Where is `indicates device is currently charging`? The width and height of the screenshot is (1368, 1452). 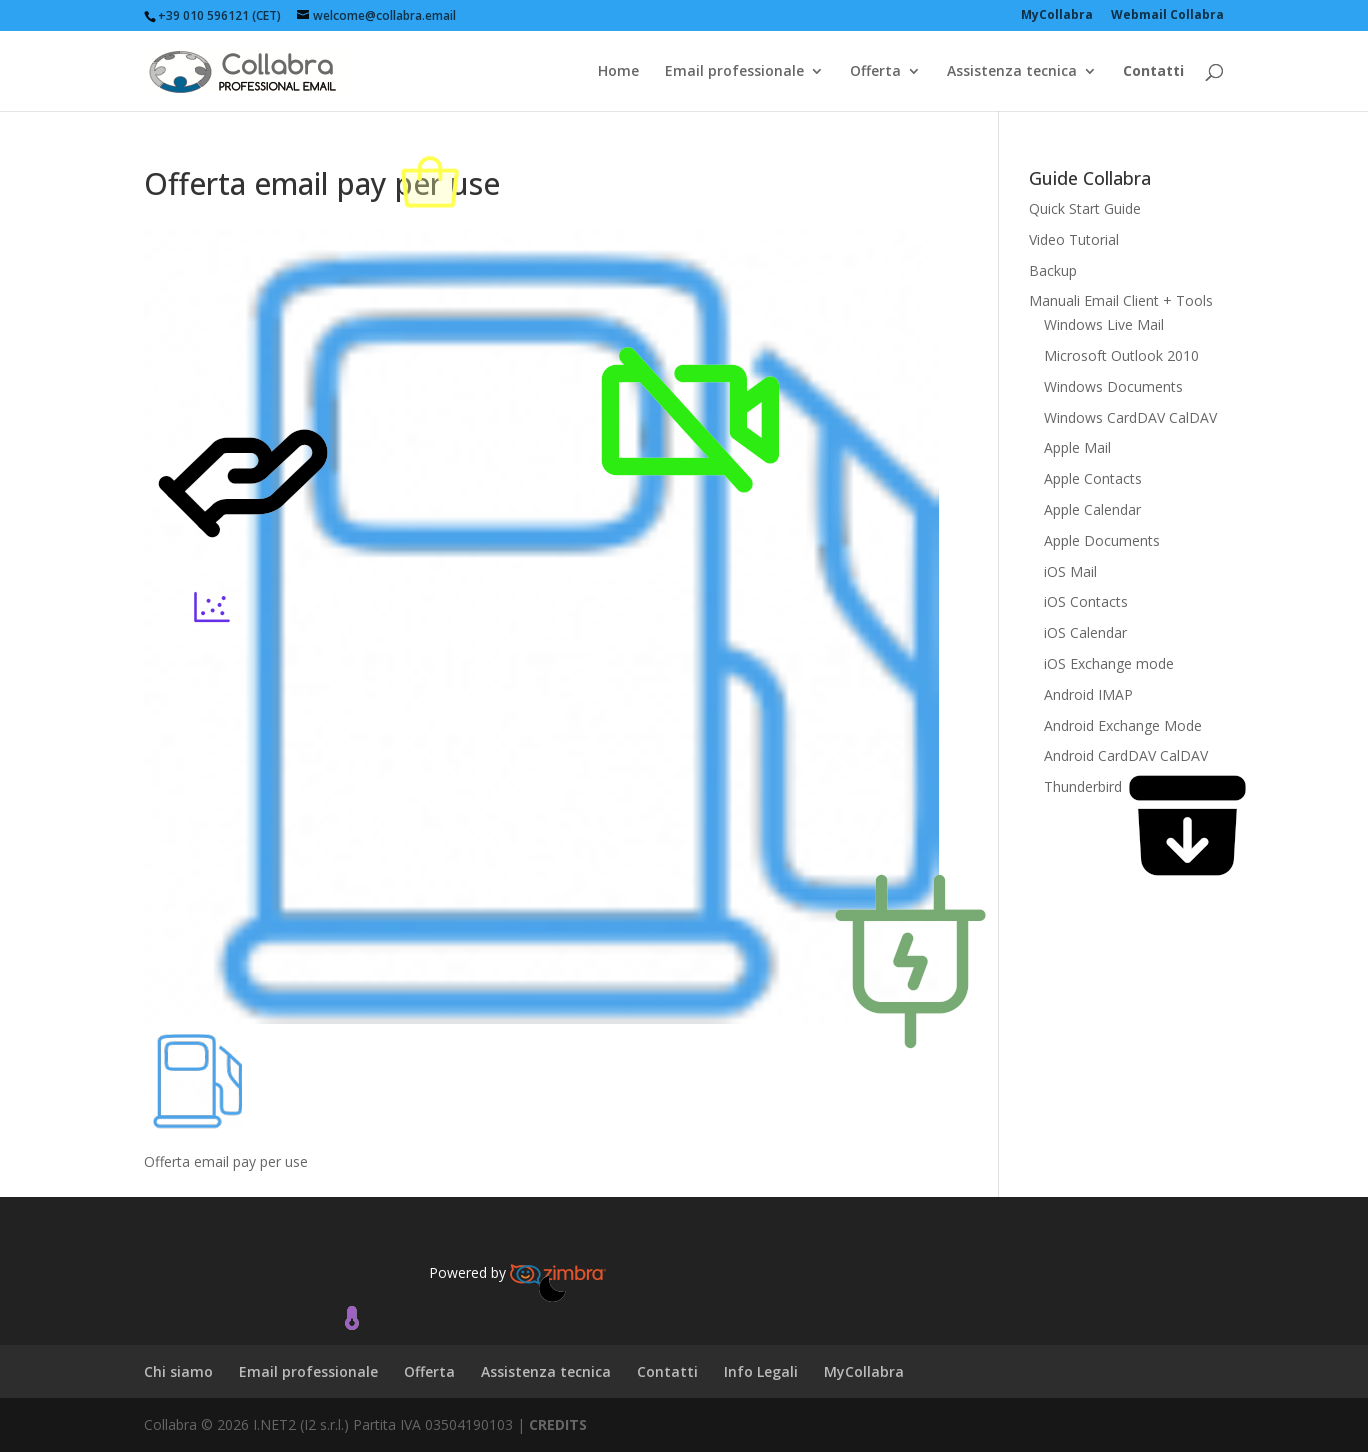 indicates device is currently charging is located at coordinates (910, 961).